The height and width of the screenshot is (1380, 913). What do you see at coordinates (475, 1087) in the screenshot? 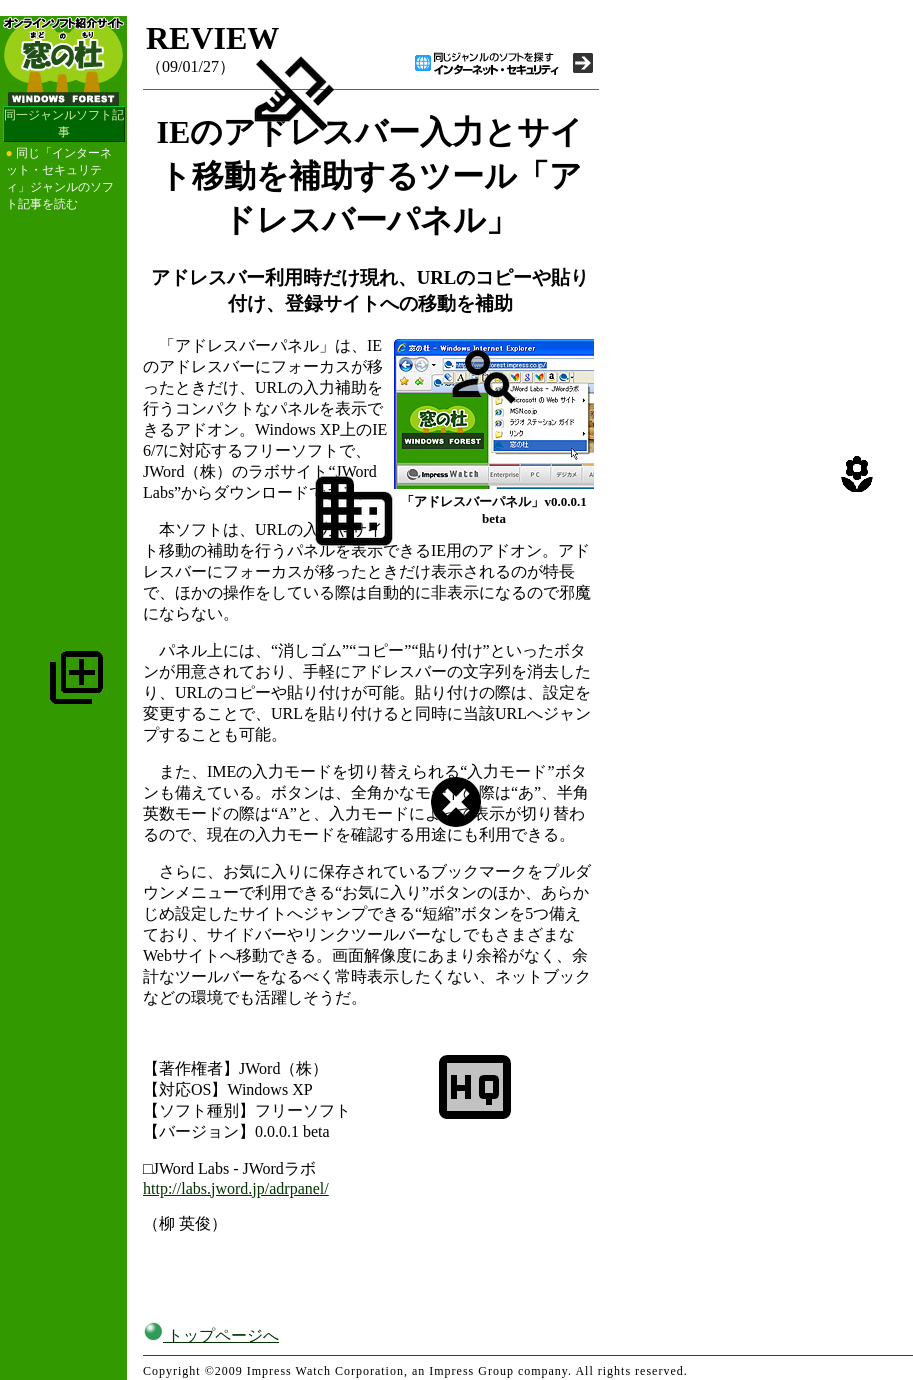
I see `toggle high quality video or audio playback` at bounding box center [475, 1087].